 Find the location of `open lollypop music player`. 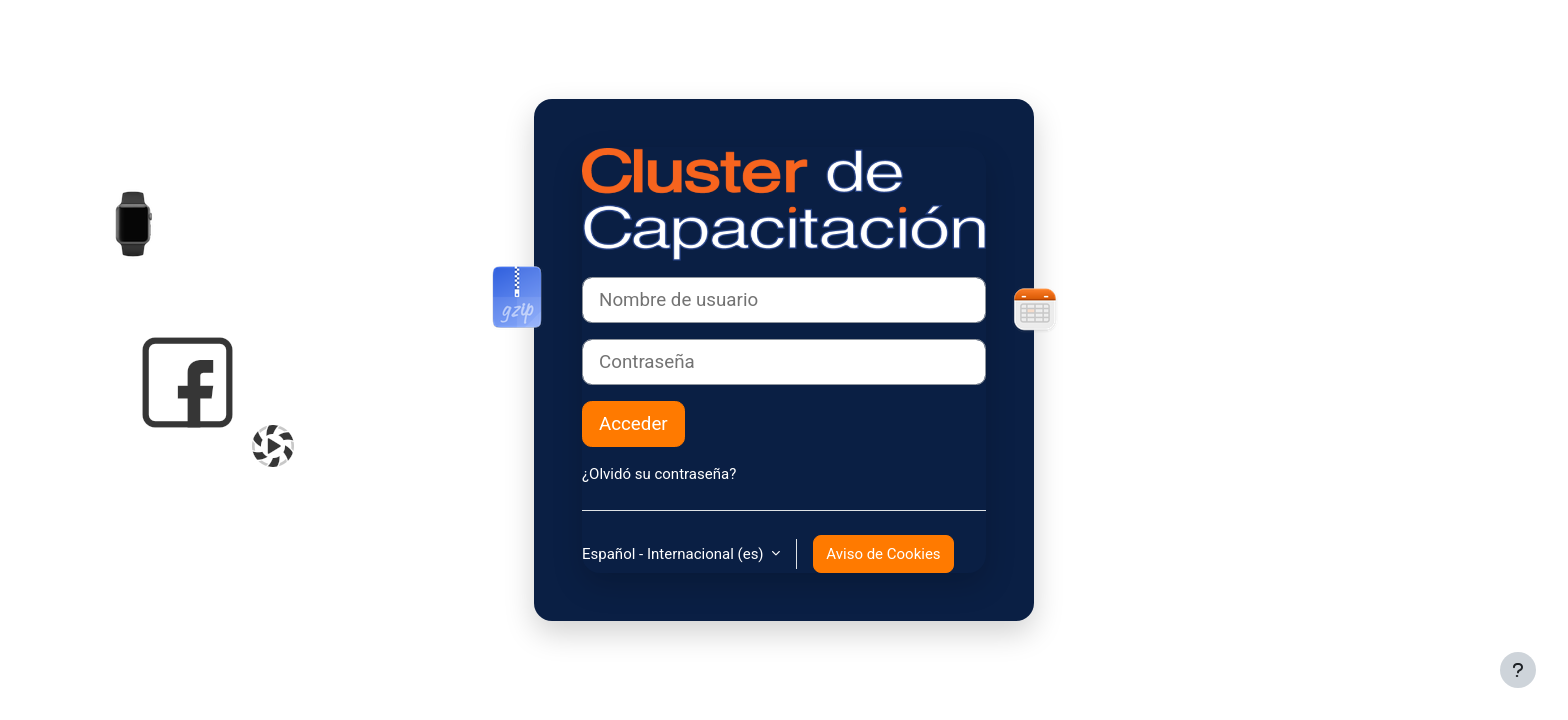

open lollypop music player is located at coordinates (273, 446).